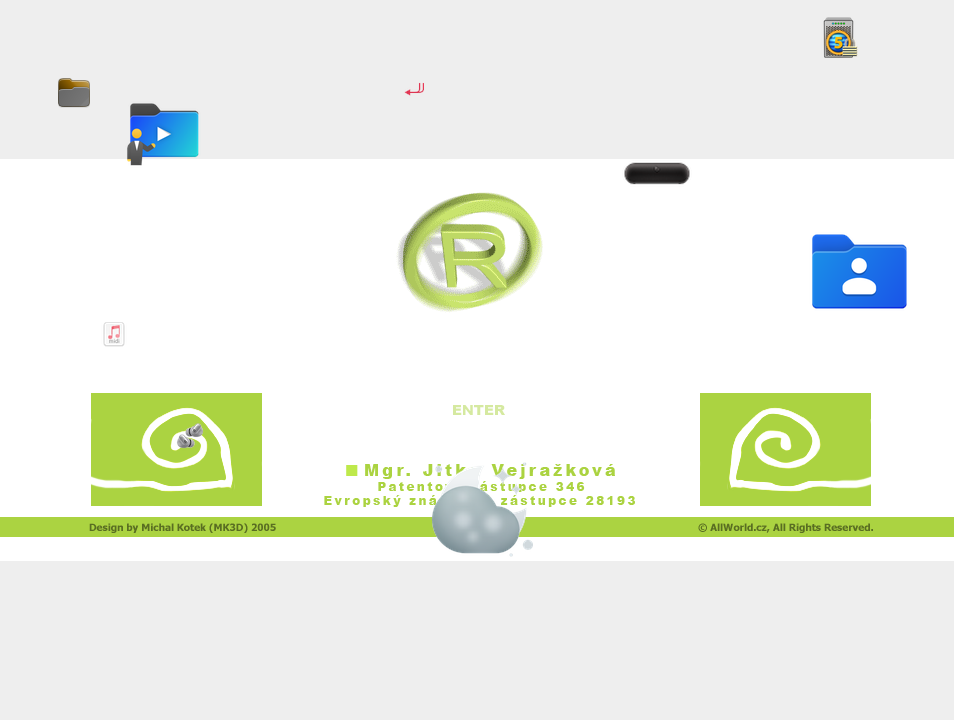 This screenshot has height=720, width=954. What do you see at coordinates (190, 436) in the screenshot?
I see `connect beats studio buds via bluetooth` at bounding box center [190, 436].